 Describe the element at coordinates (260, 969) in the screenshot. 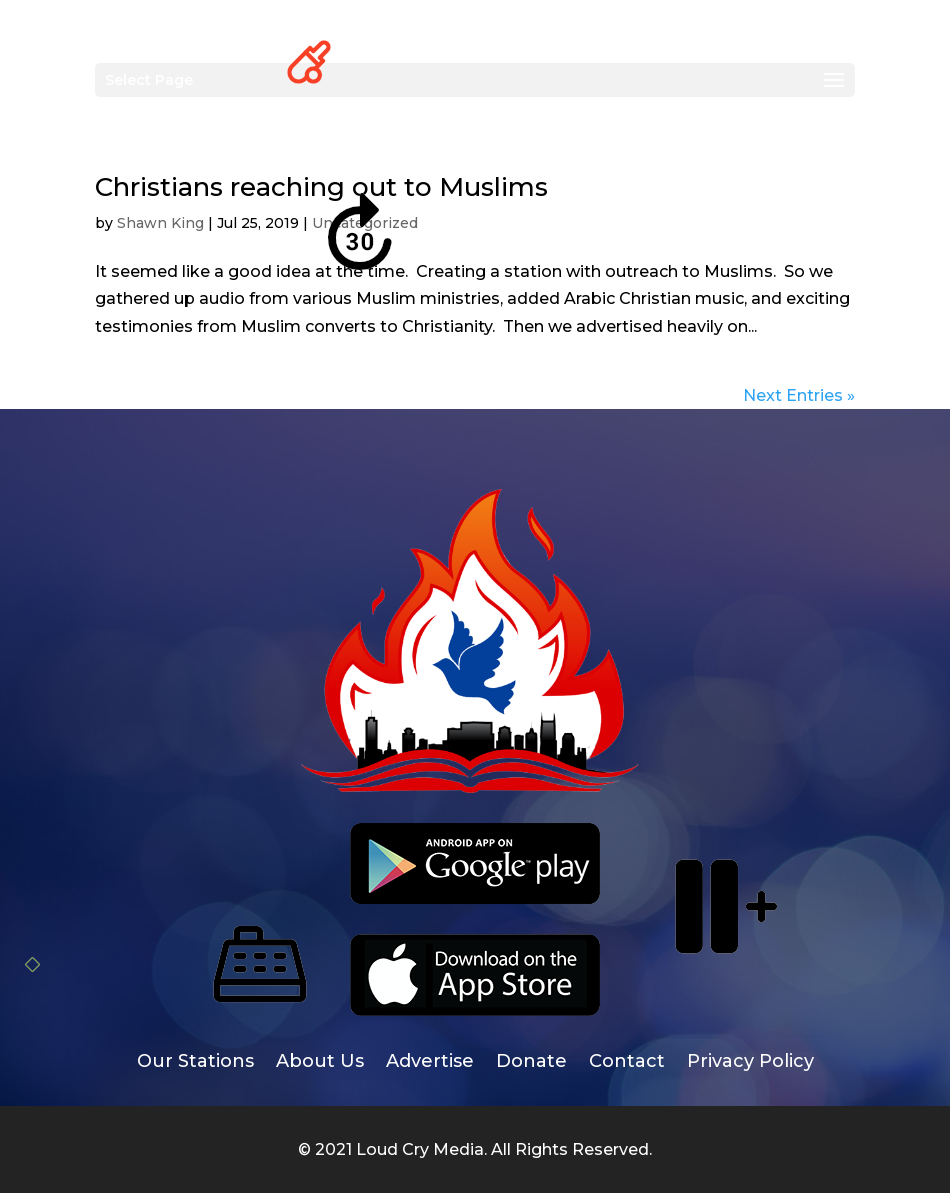

I see `access point of sale system` at that location.